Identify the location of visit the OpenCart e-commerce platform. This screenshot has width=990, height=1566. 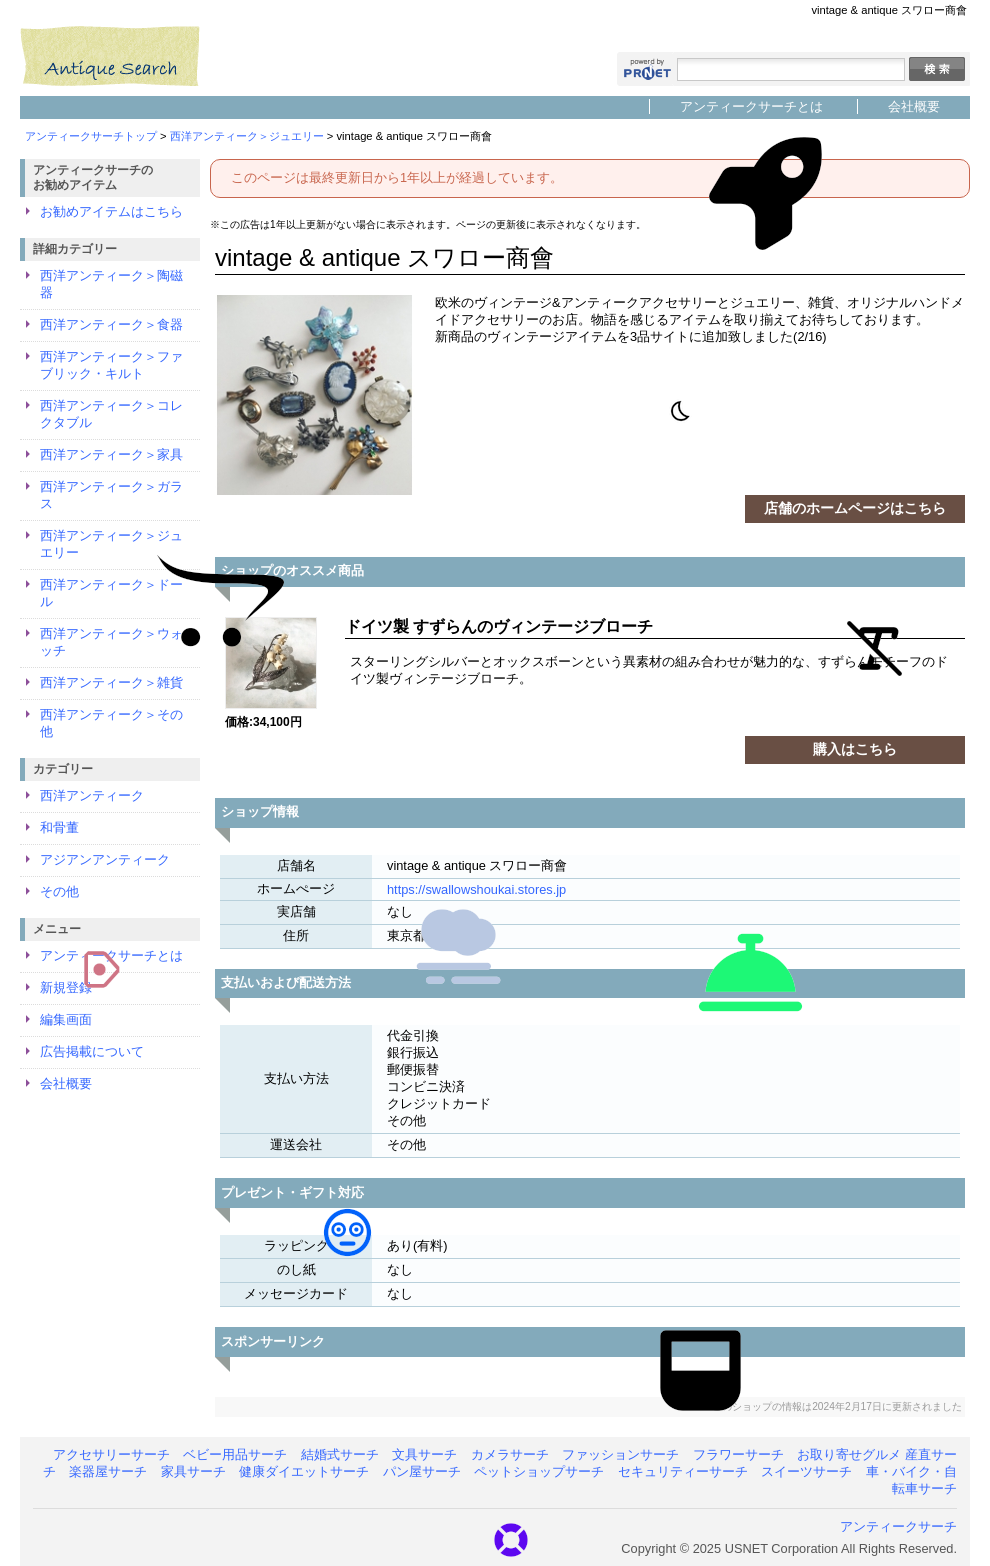
(220, 600).